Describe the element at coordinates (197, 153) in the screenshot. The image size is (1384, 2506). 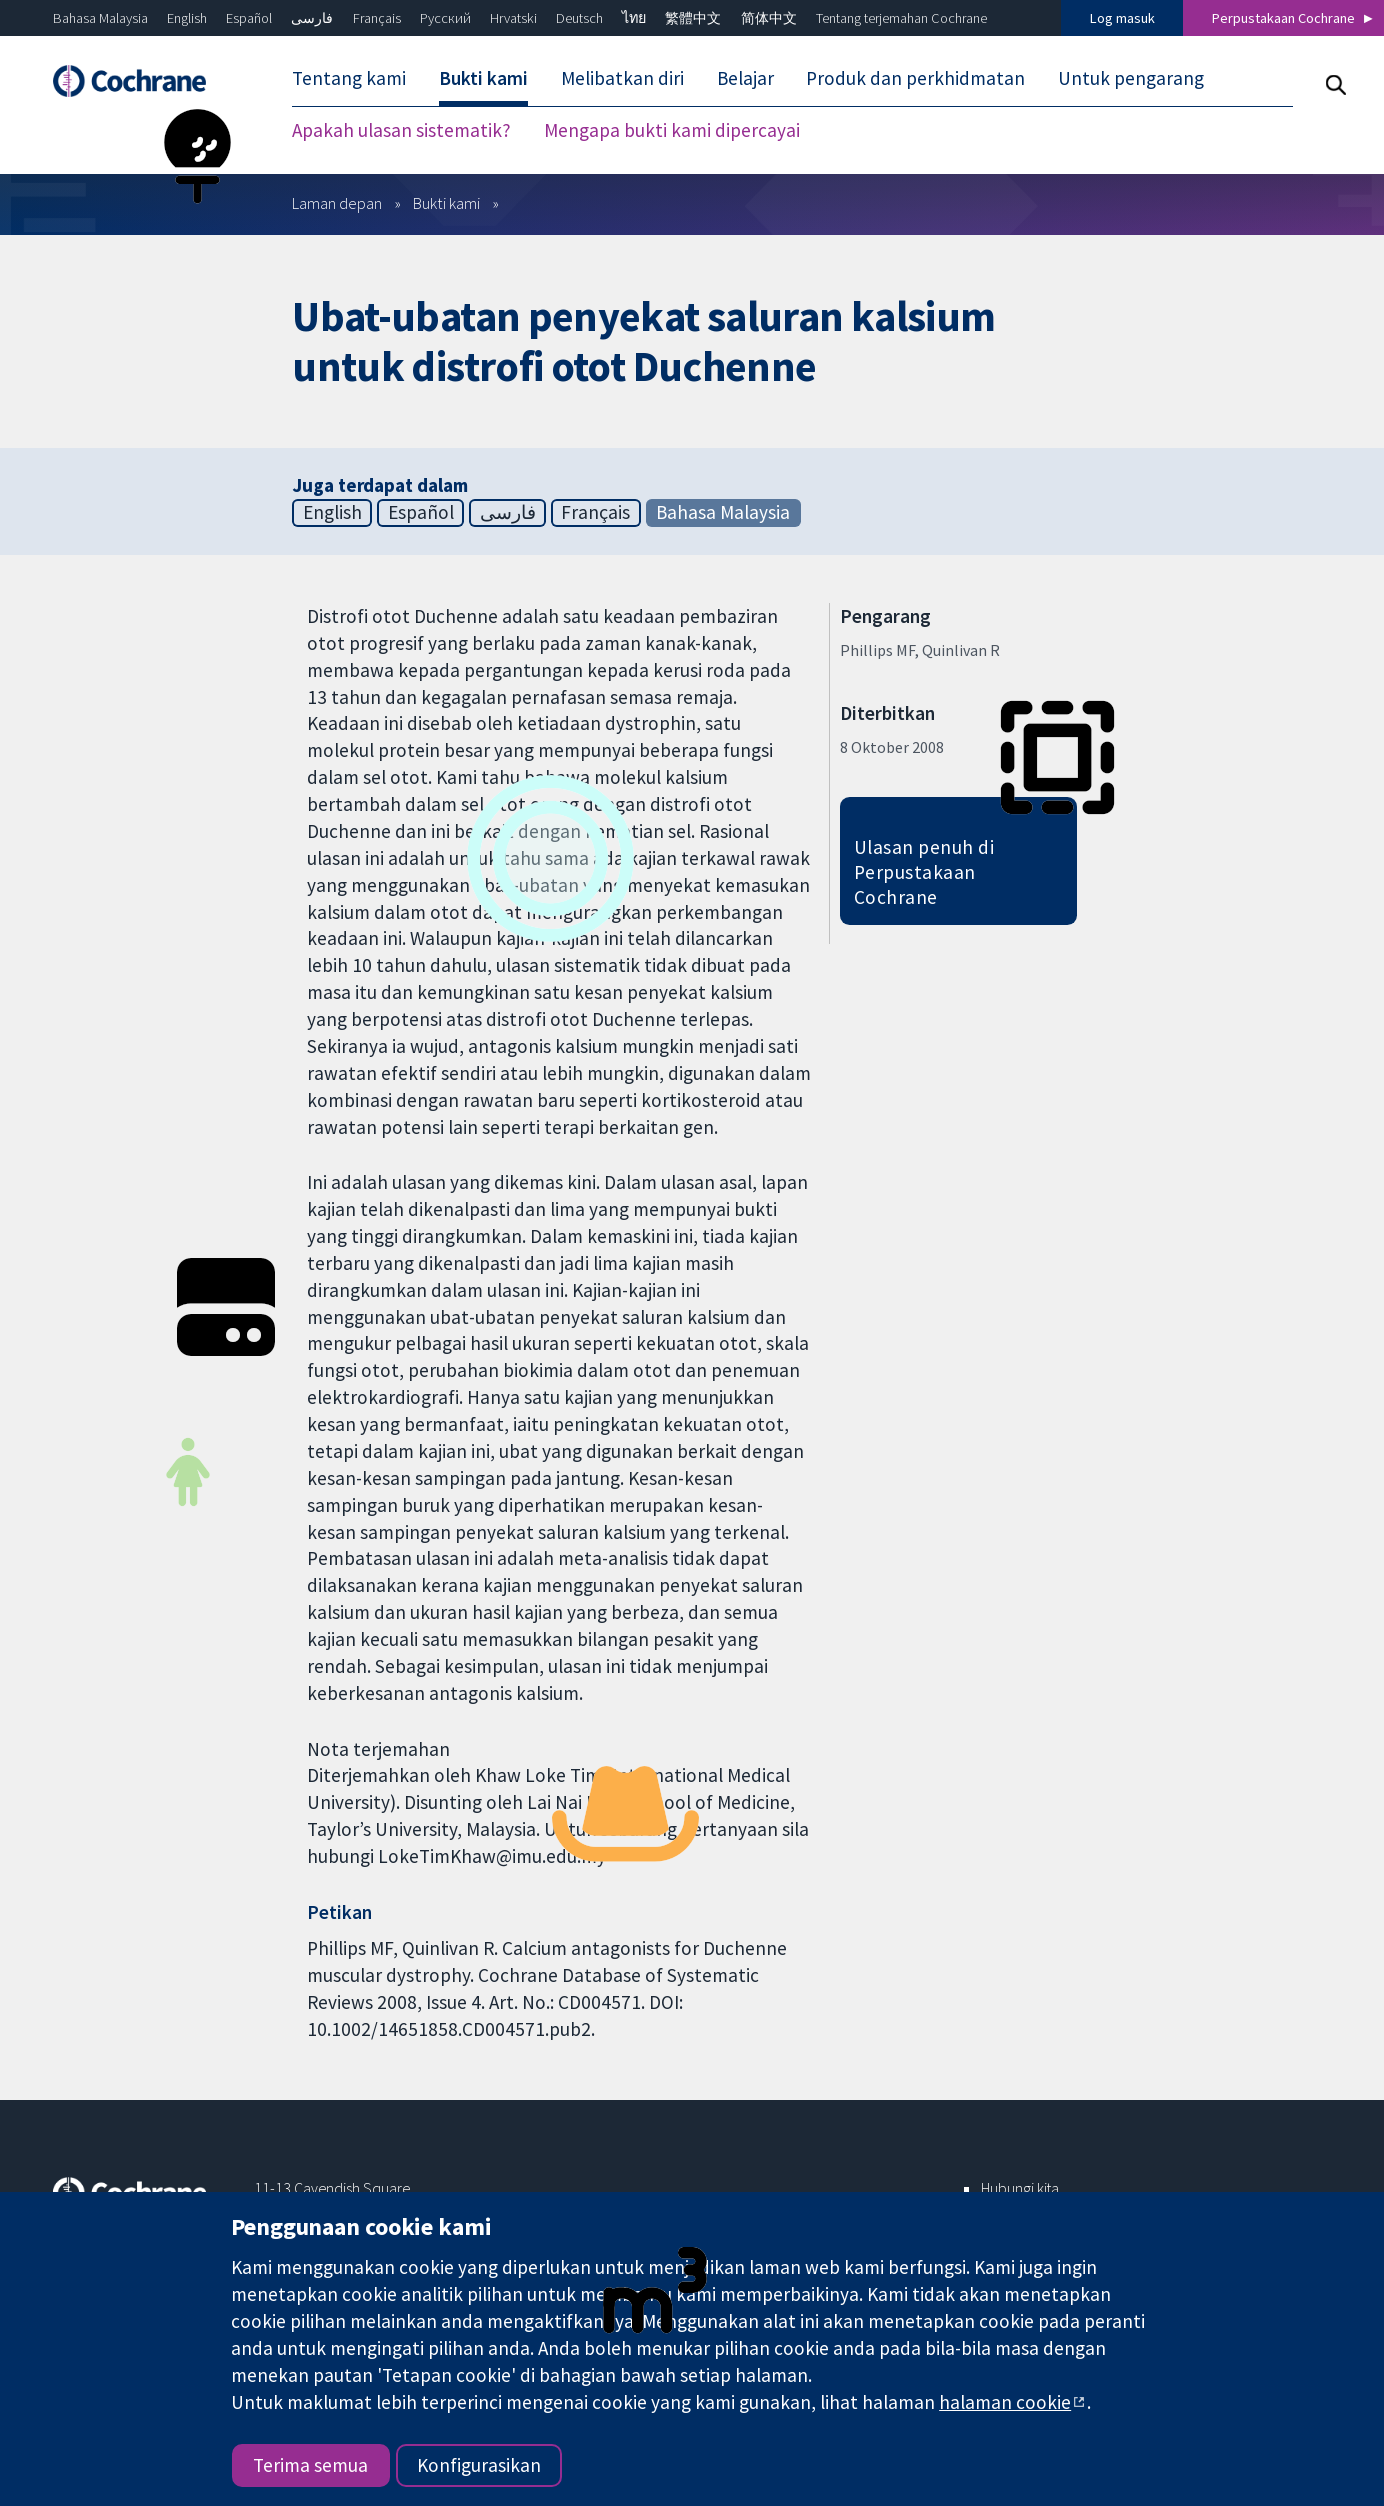
I see `access golf or sports-related features` at that location.